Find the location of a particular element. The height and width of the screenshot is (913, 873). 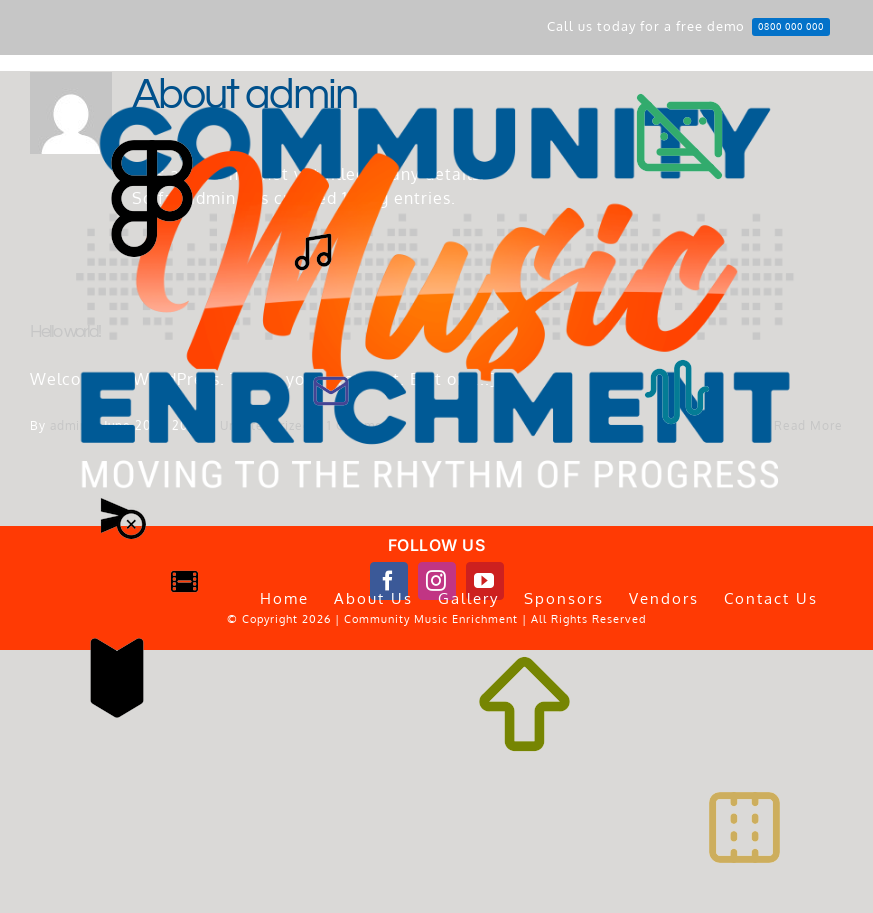

upvote or like content is located at coordinates (524, 706).